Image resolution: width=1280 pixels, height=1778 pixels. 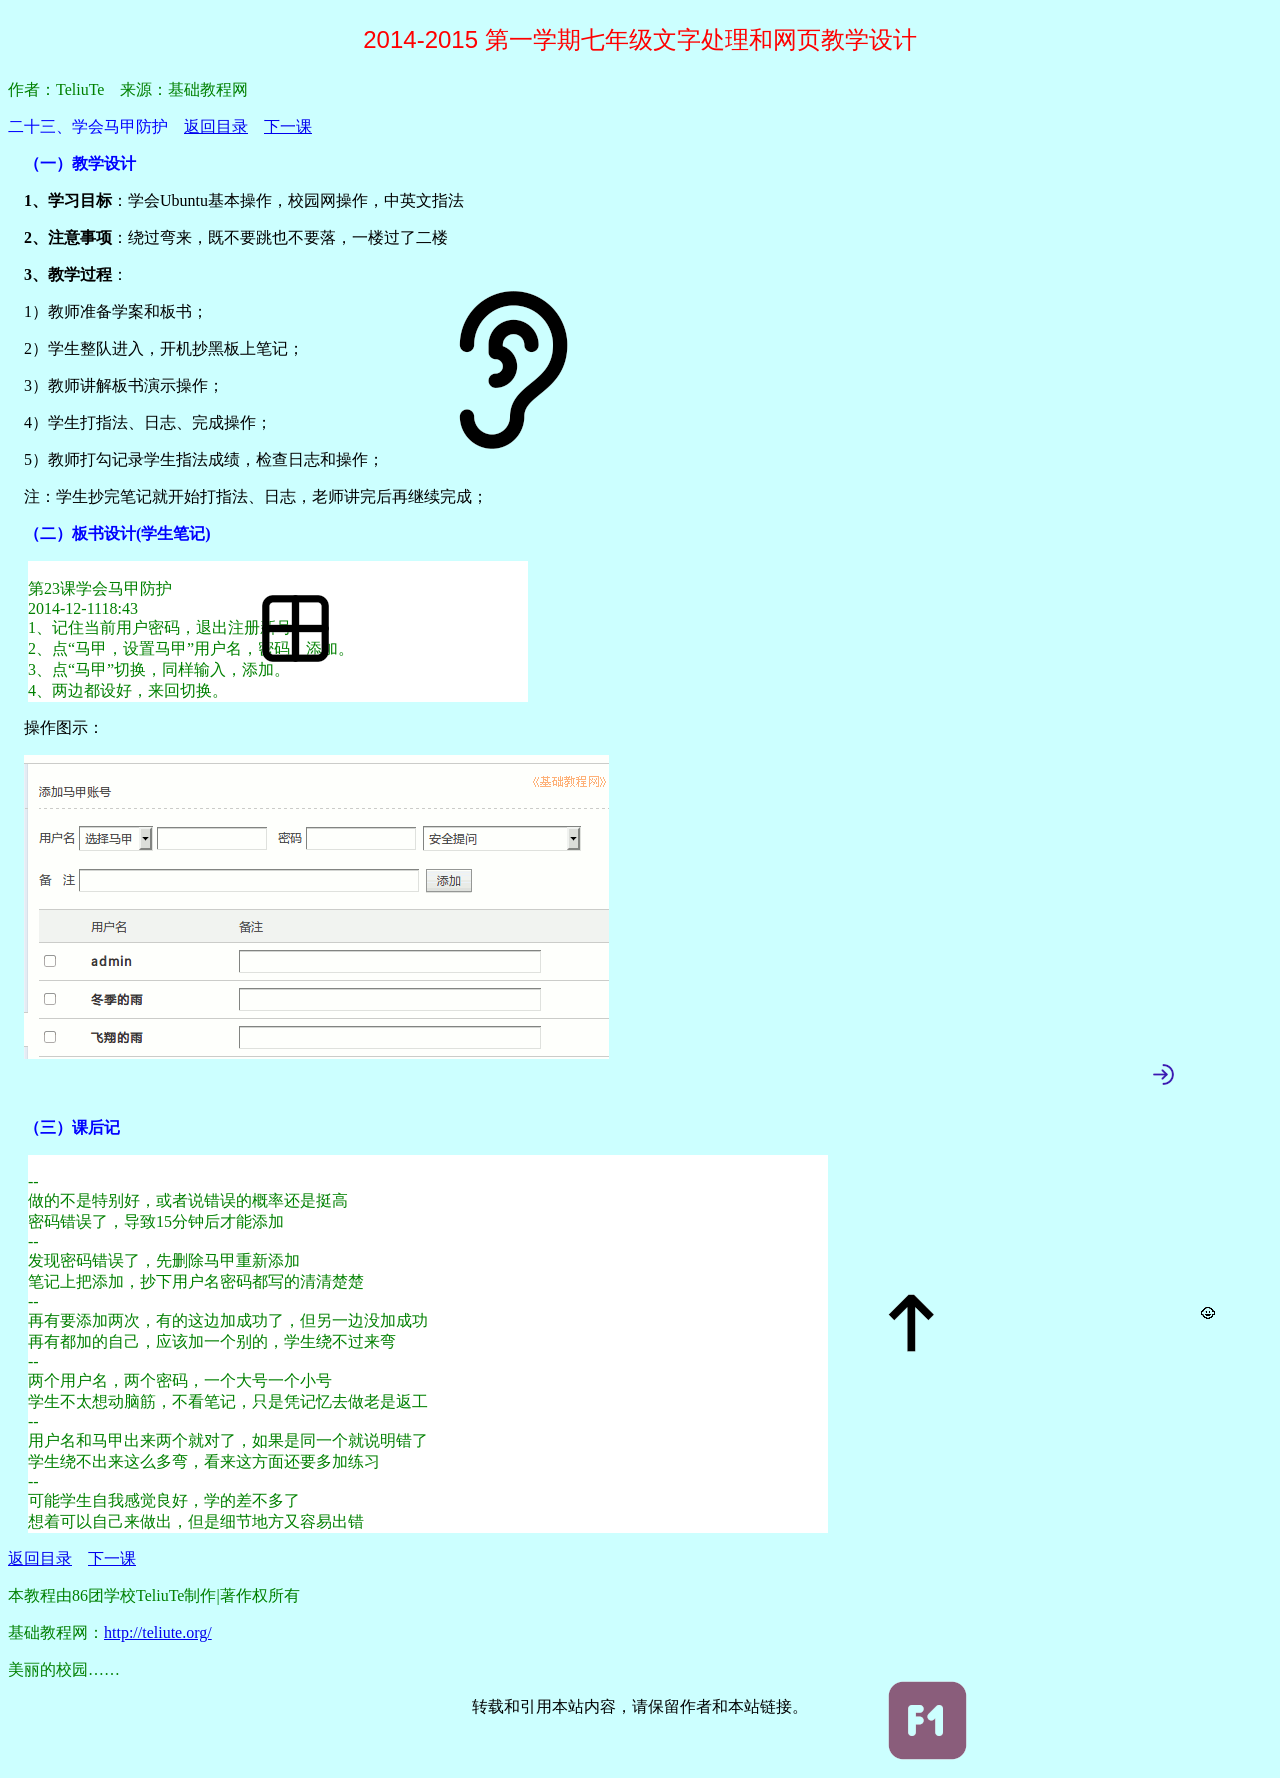 What do you see at coordinates (1208, 1313) in the screenshot?
I see `access child-friendly or parental control settings` at bounding box center [1208, 1313].